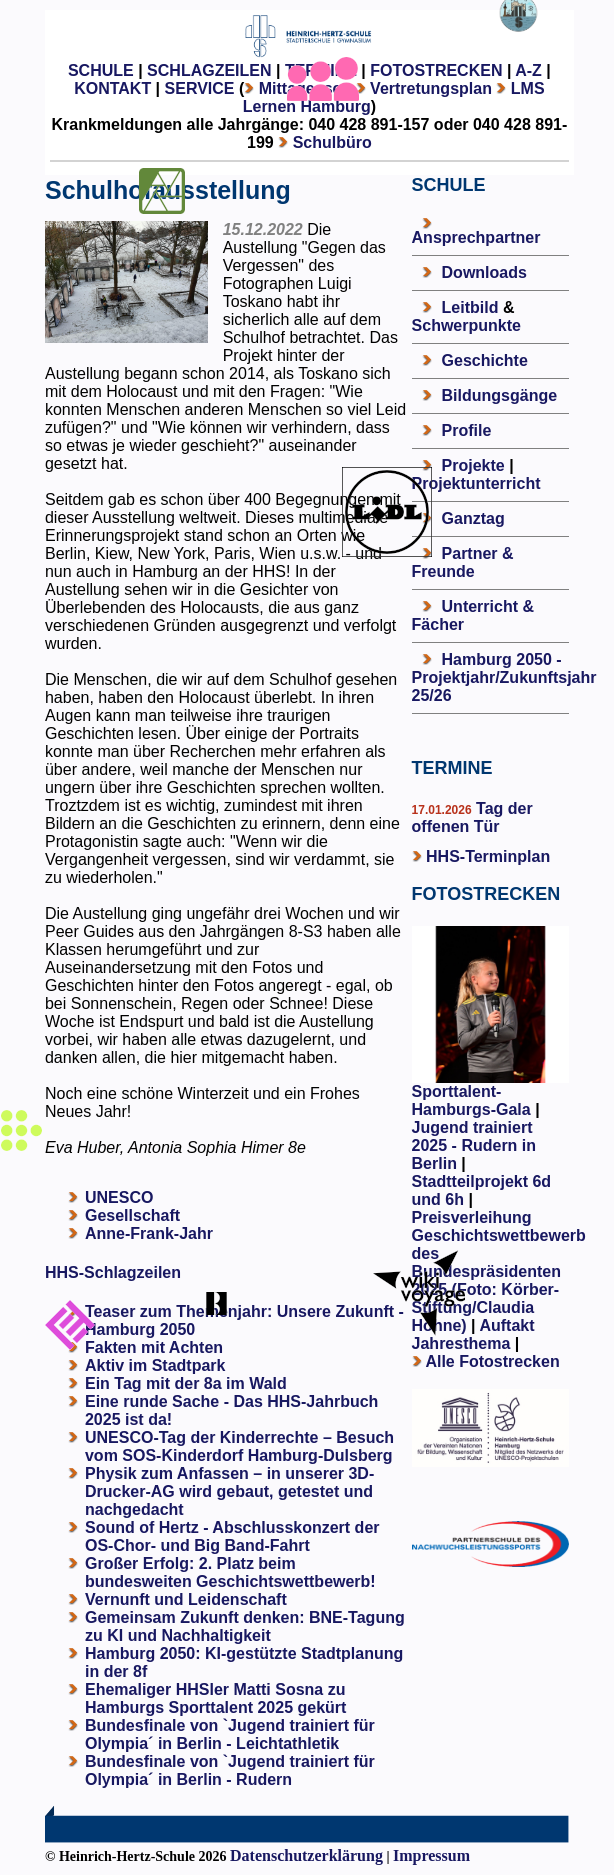  What do you see at coordinates (387, 512) in the screenshot?
I see `open the Lidl shopping app` at bounding box center [387, 512].